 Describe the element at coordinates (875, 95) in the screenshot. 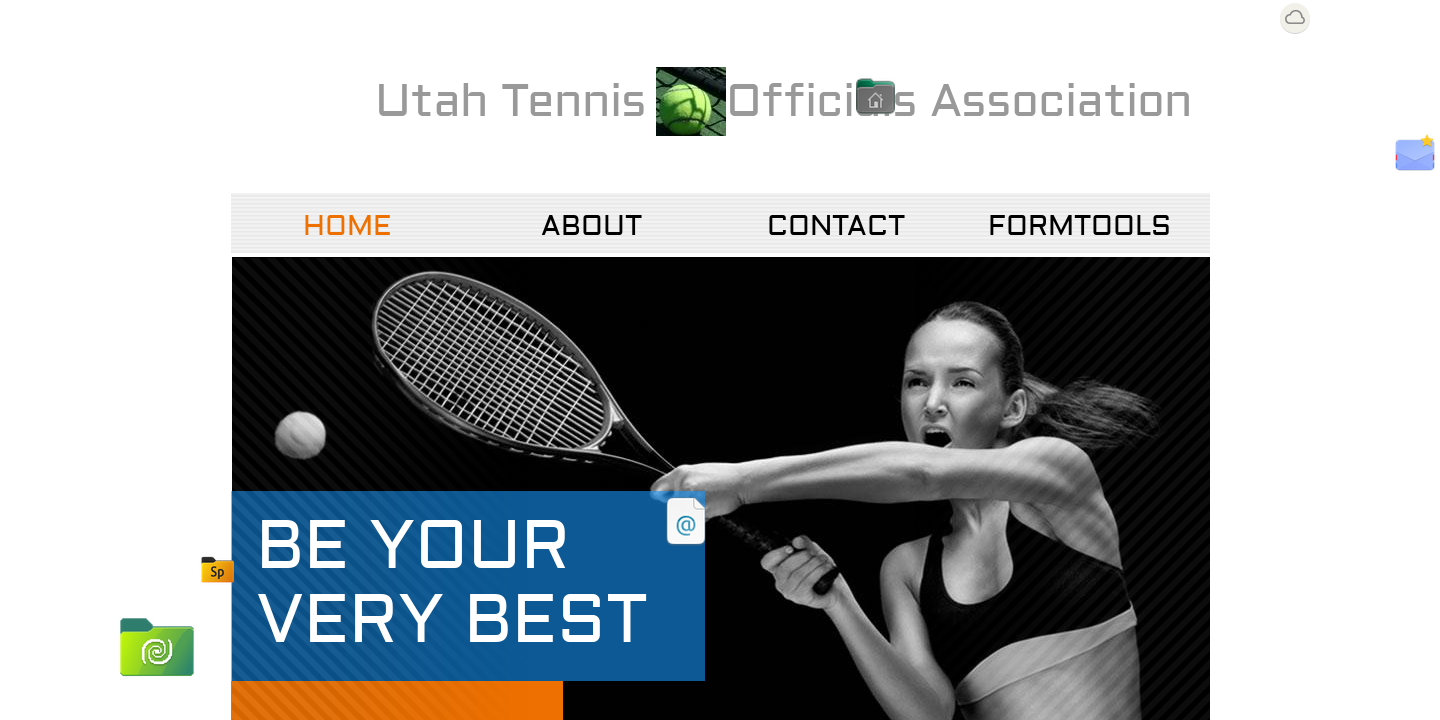

I see `access your home folder` at that location.